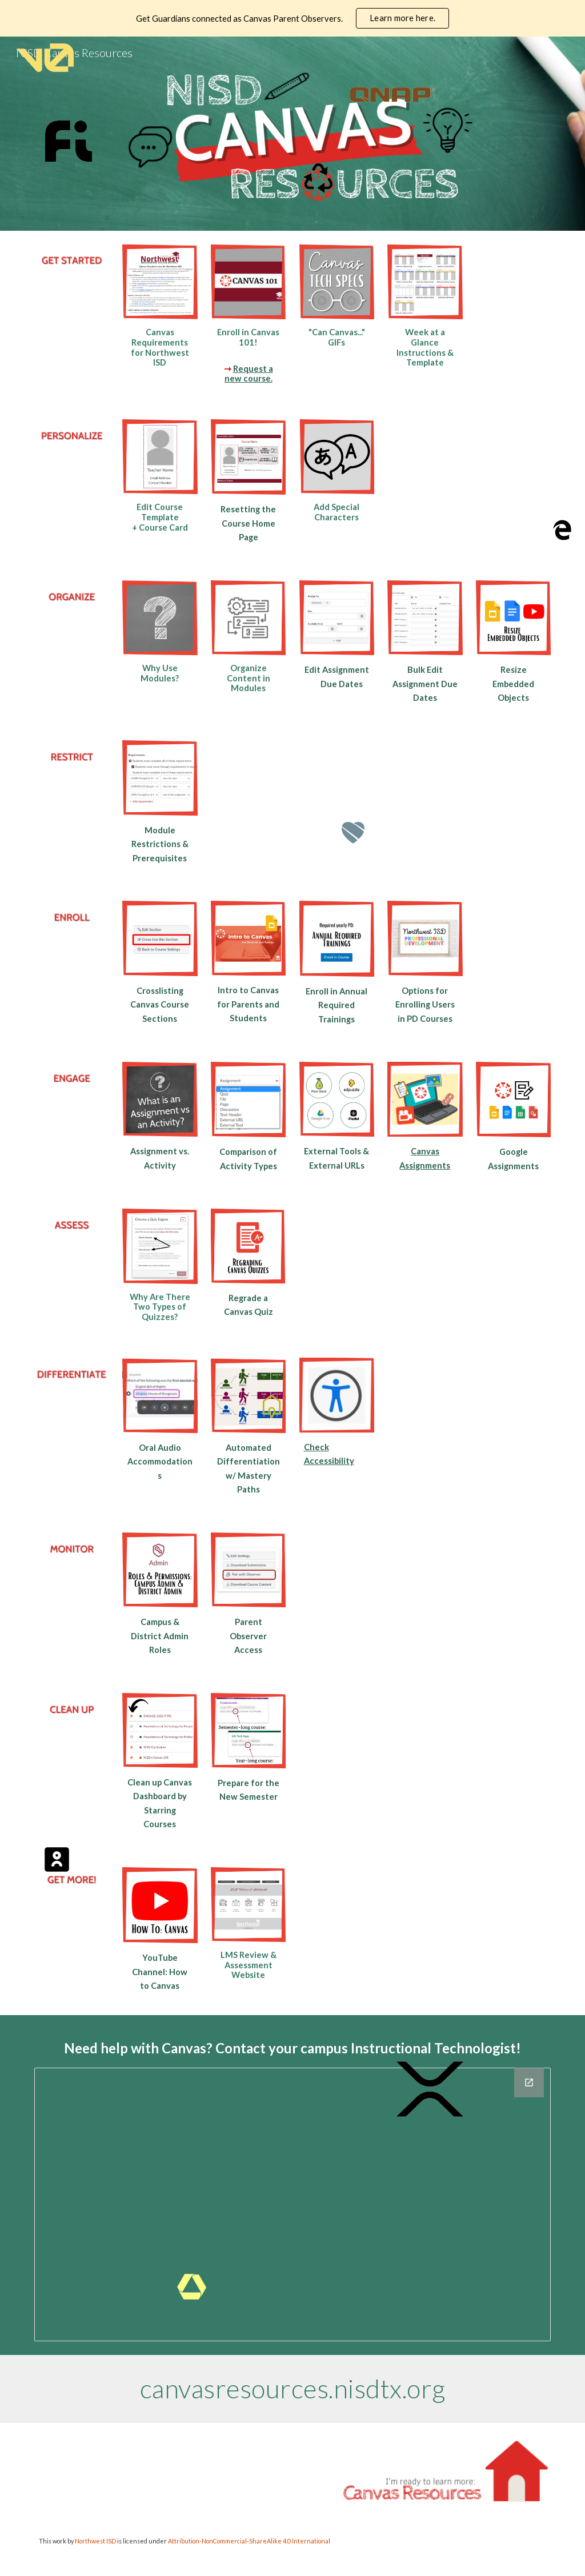 Image resolution: width=585 pixels, height=2576 pixels. I want to click on open the emlakjet real estate app, so click(271, 1406).